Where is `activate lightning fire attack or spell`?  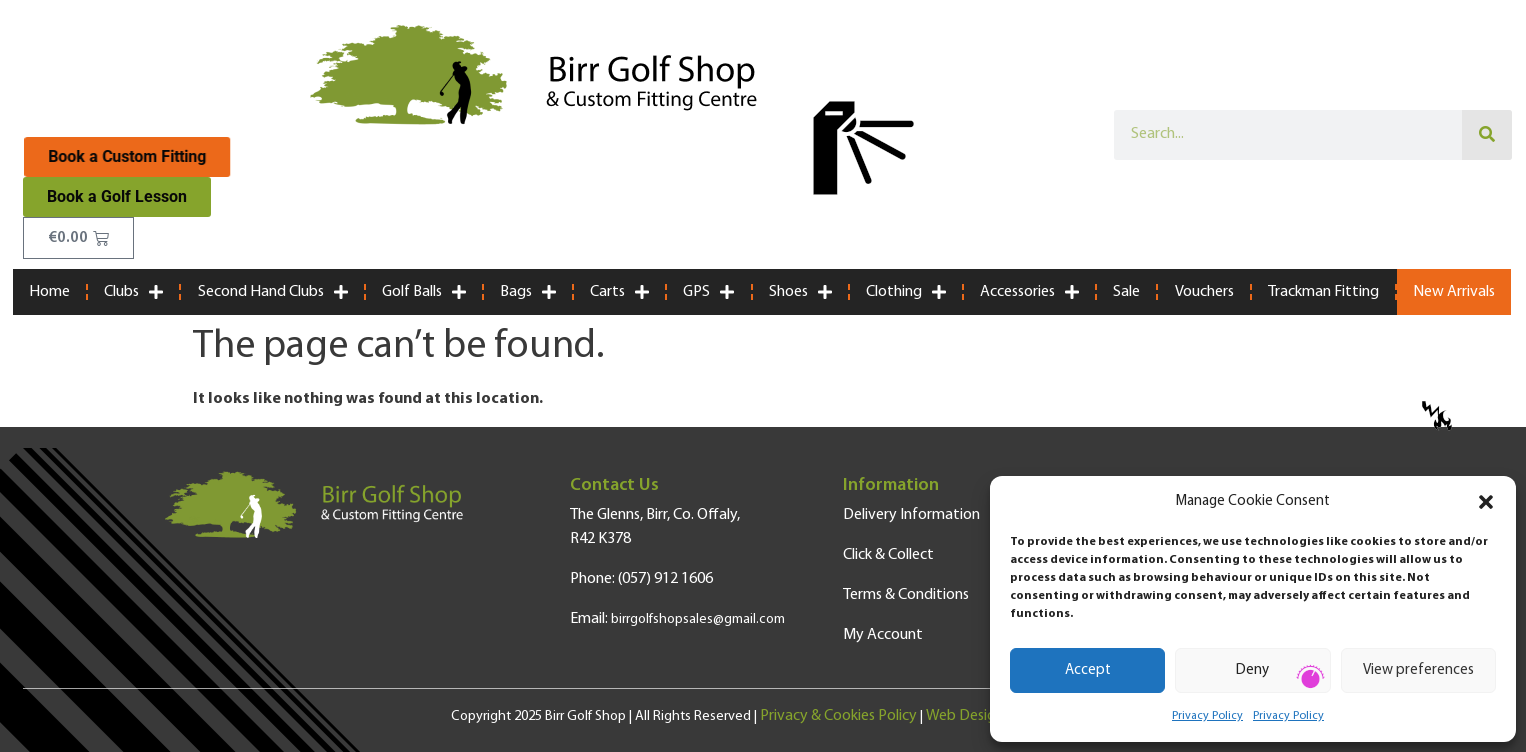
activate lightning fire attack or spell is located at coordinates (1437, 416).